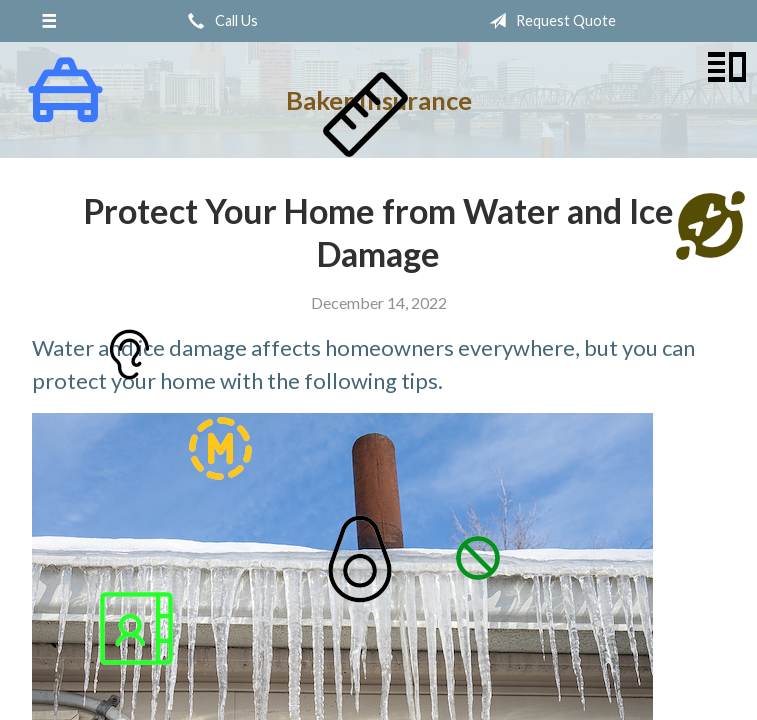 This screenshot has width=757, height=720. Describe the element at coordinates (710, 225) in the screenshot. I see `react with a laughing emoji` at that location.